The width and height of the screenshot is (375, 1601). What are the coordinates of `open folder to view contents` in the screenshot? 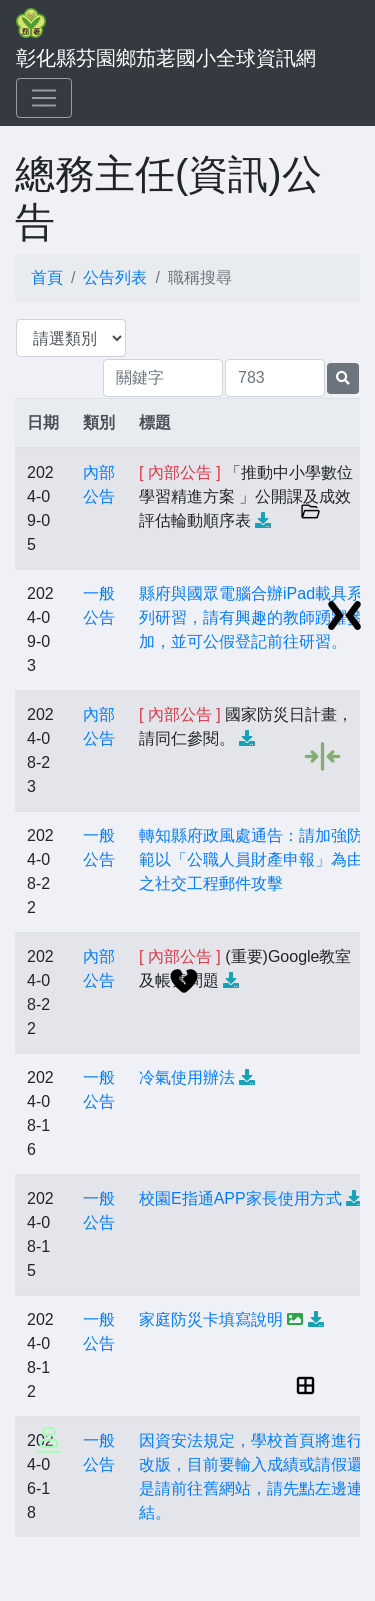 It's located at (310, 512).